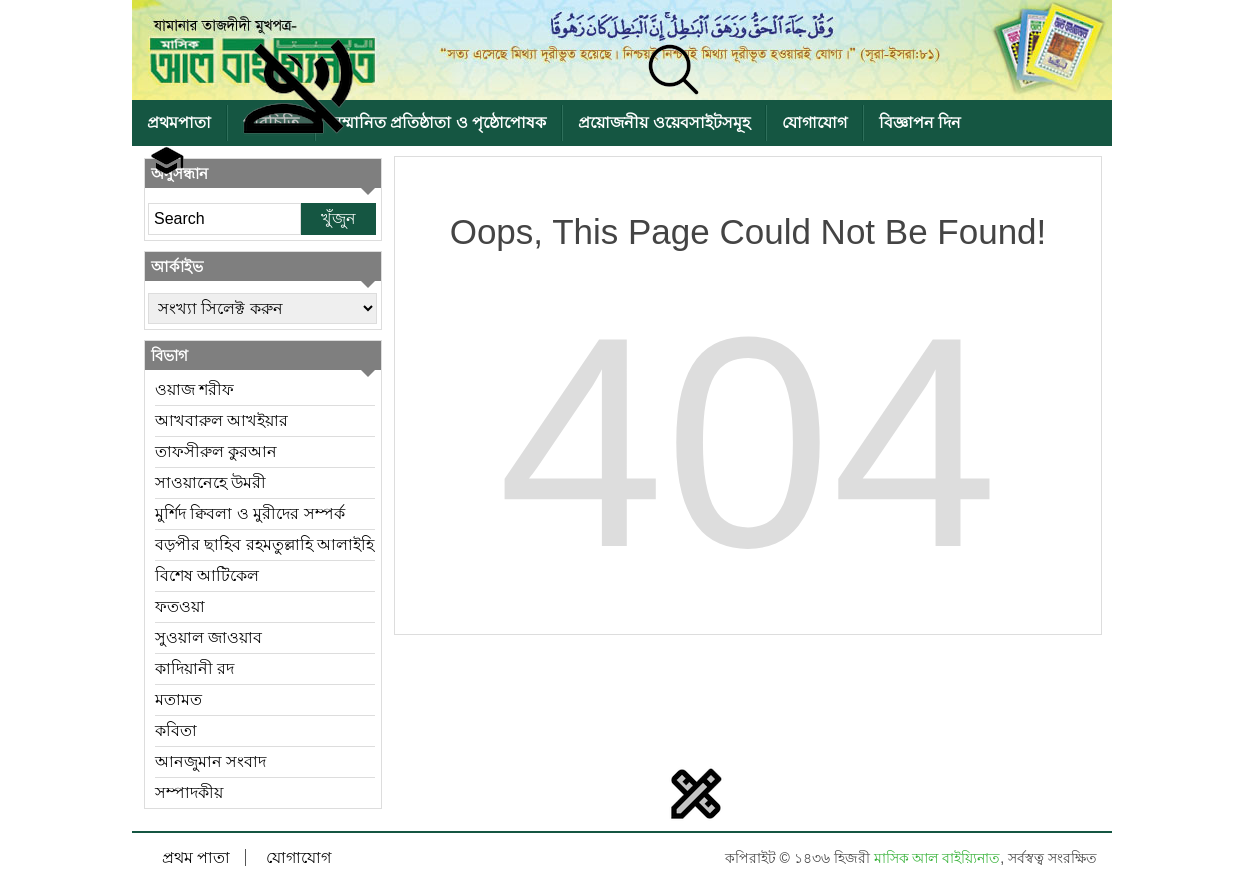 The image size is (1244, 883). Describe the element at coordinates (673, 69) in the screenshot. I see `search for content` at that location.